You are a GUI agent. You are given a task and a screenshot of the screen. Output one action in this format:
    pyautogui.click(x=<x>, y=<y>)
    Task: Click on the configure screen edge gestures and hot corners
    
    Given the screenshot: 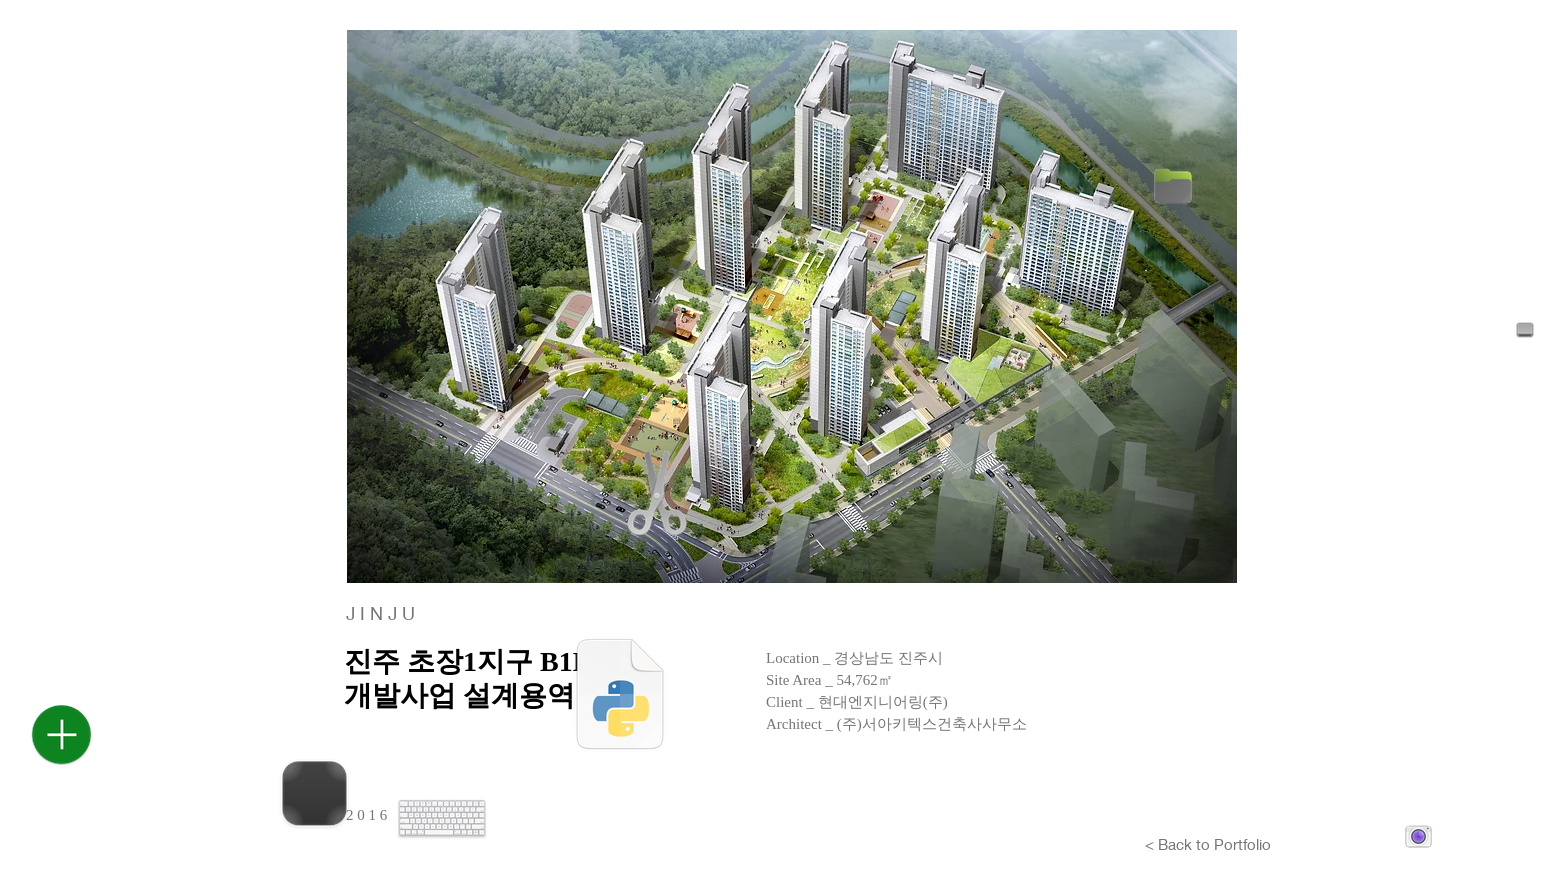 What is the action you would take?
    pyautogui.click(x=314, y=794)
    